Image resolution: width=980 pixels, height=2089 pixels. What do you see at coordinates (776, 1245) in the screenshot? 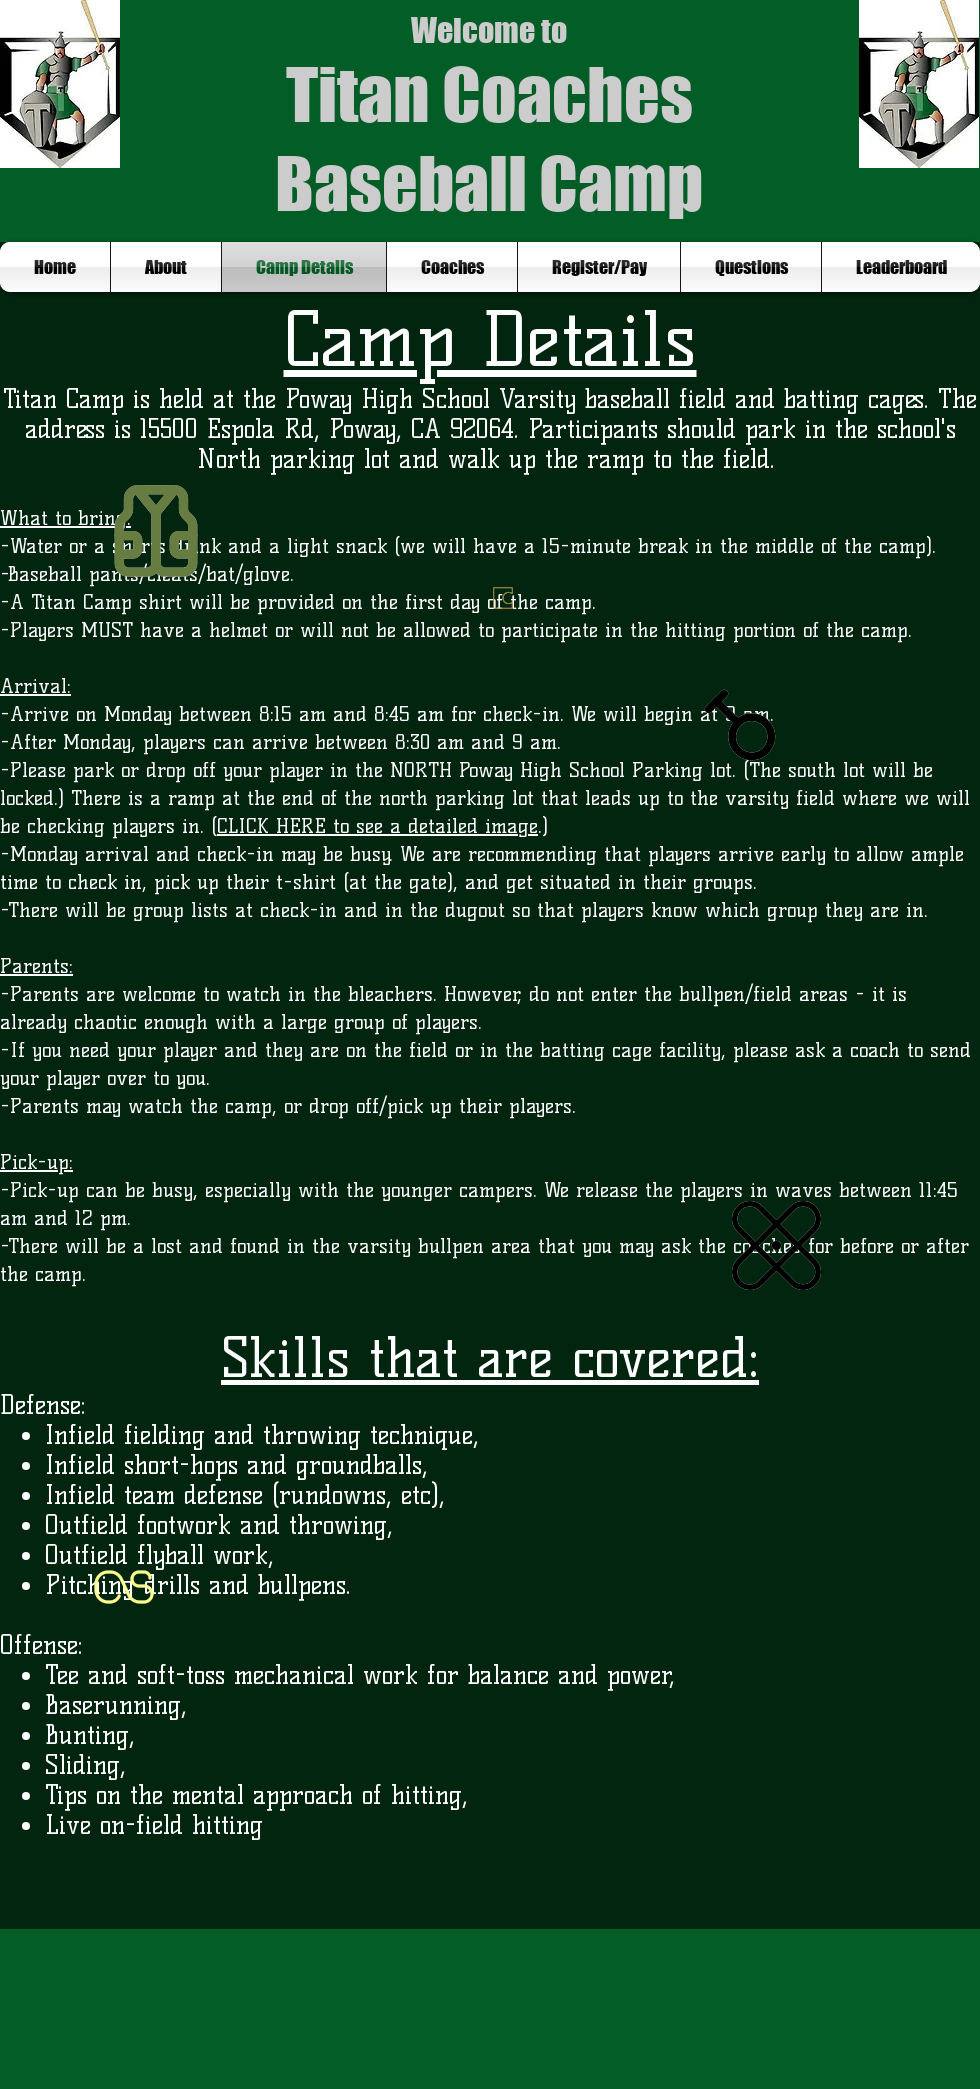
I see `access health or first aid settings` at bounding box center [776, 1245].